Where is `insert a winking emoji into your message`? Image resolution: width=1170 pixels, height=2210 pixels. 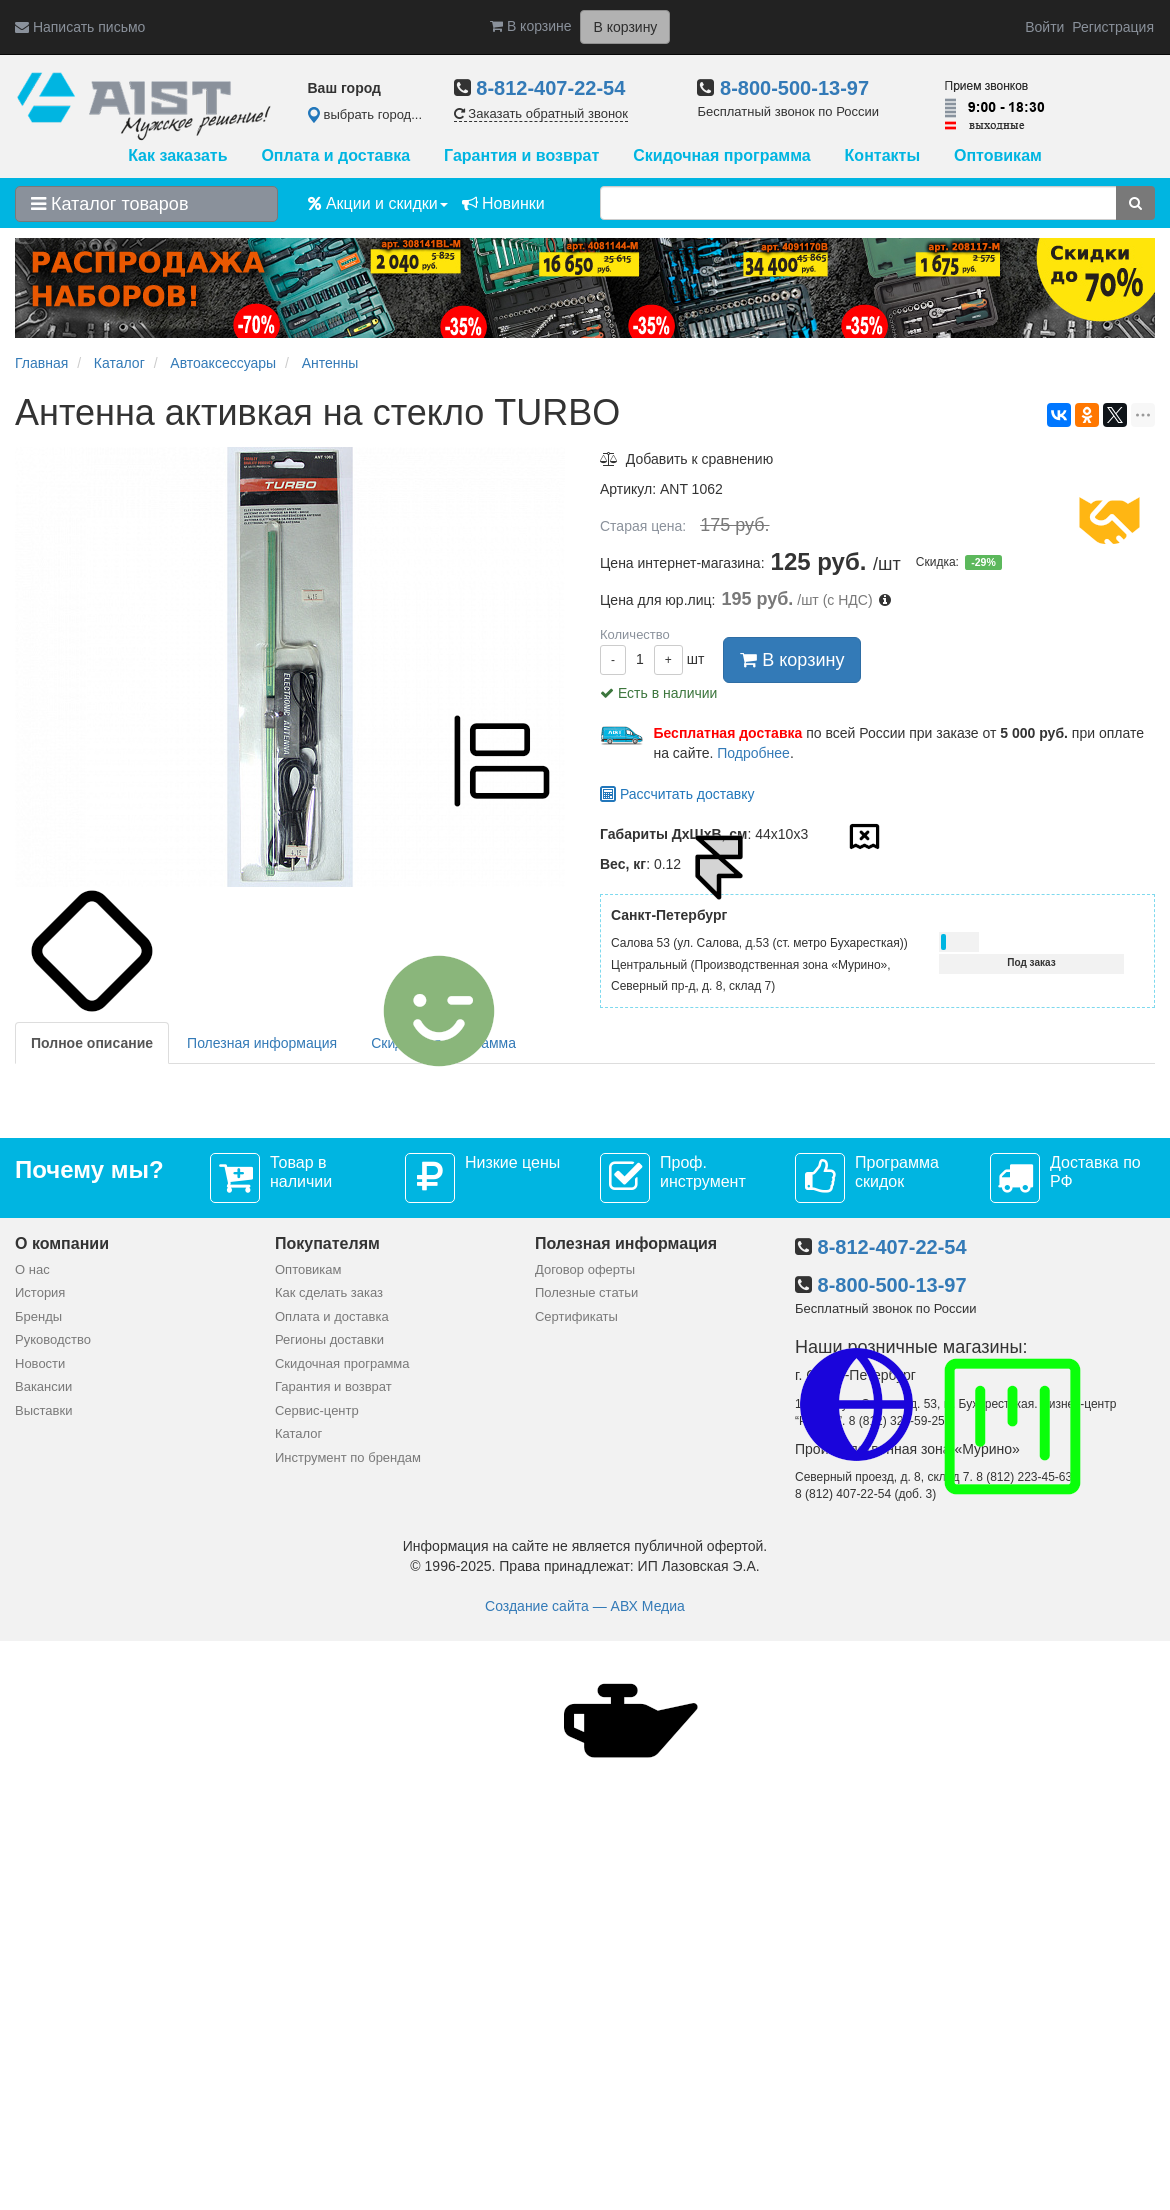 insert a winking emoji into your message is located at coordinates (439, 1011).